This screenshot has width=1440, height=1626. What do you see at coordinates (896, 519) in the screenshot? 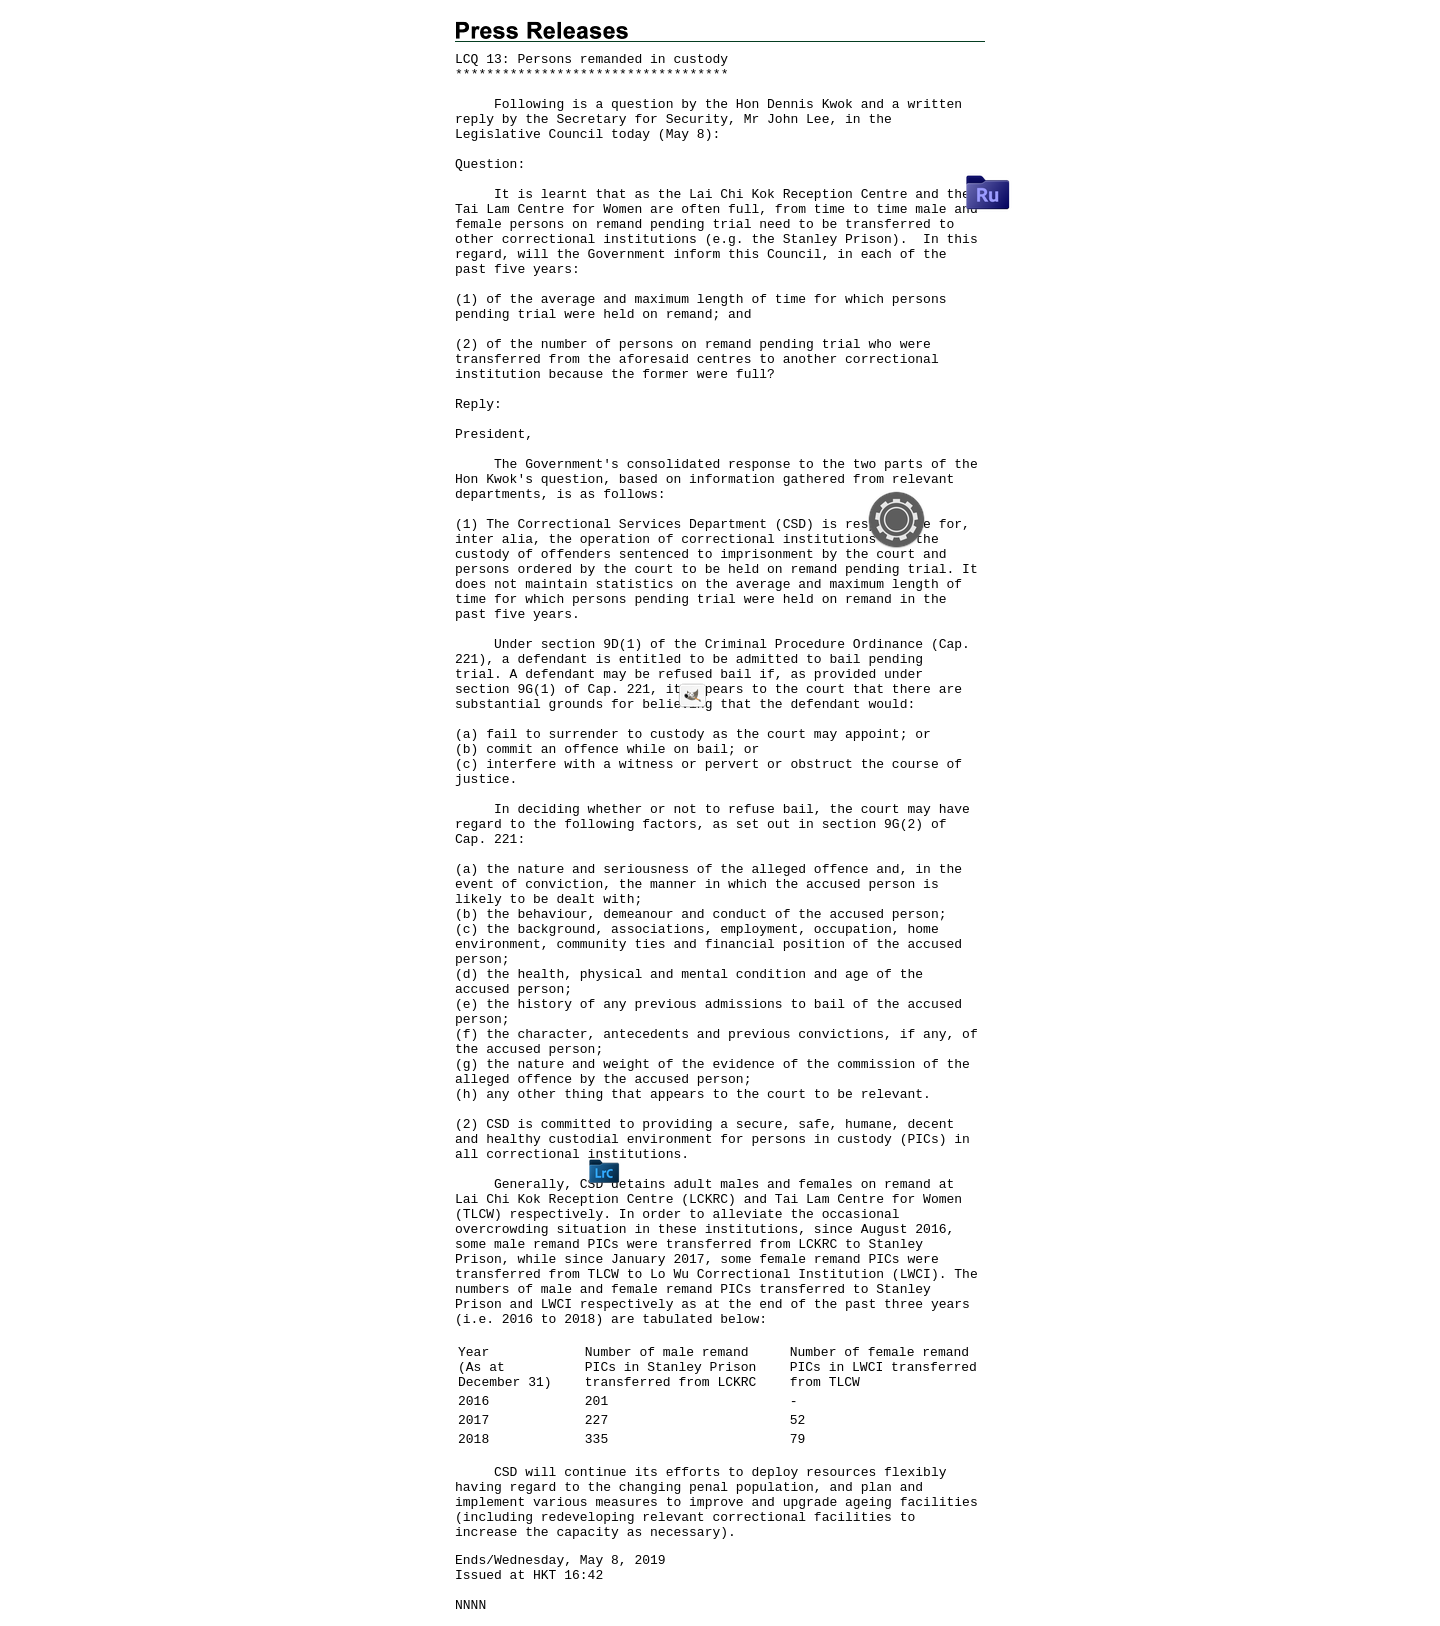
I see `indicates system or device settings` at bounding box center [896, 519].